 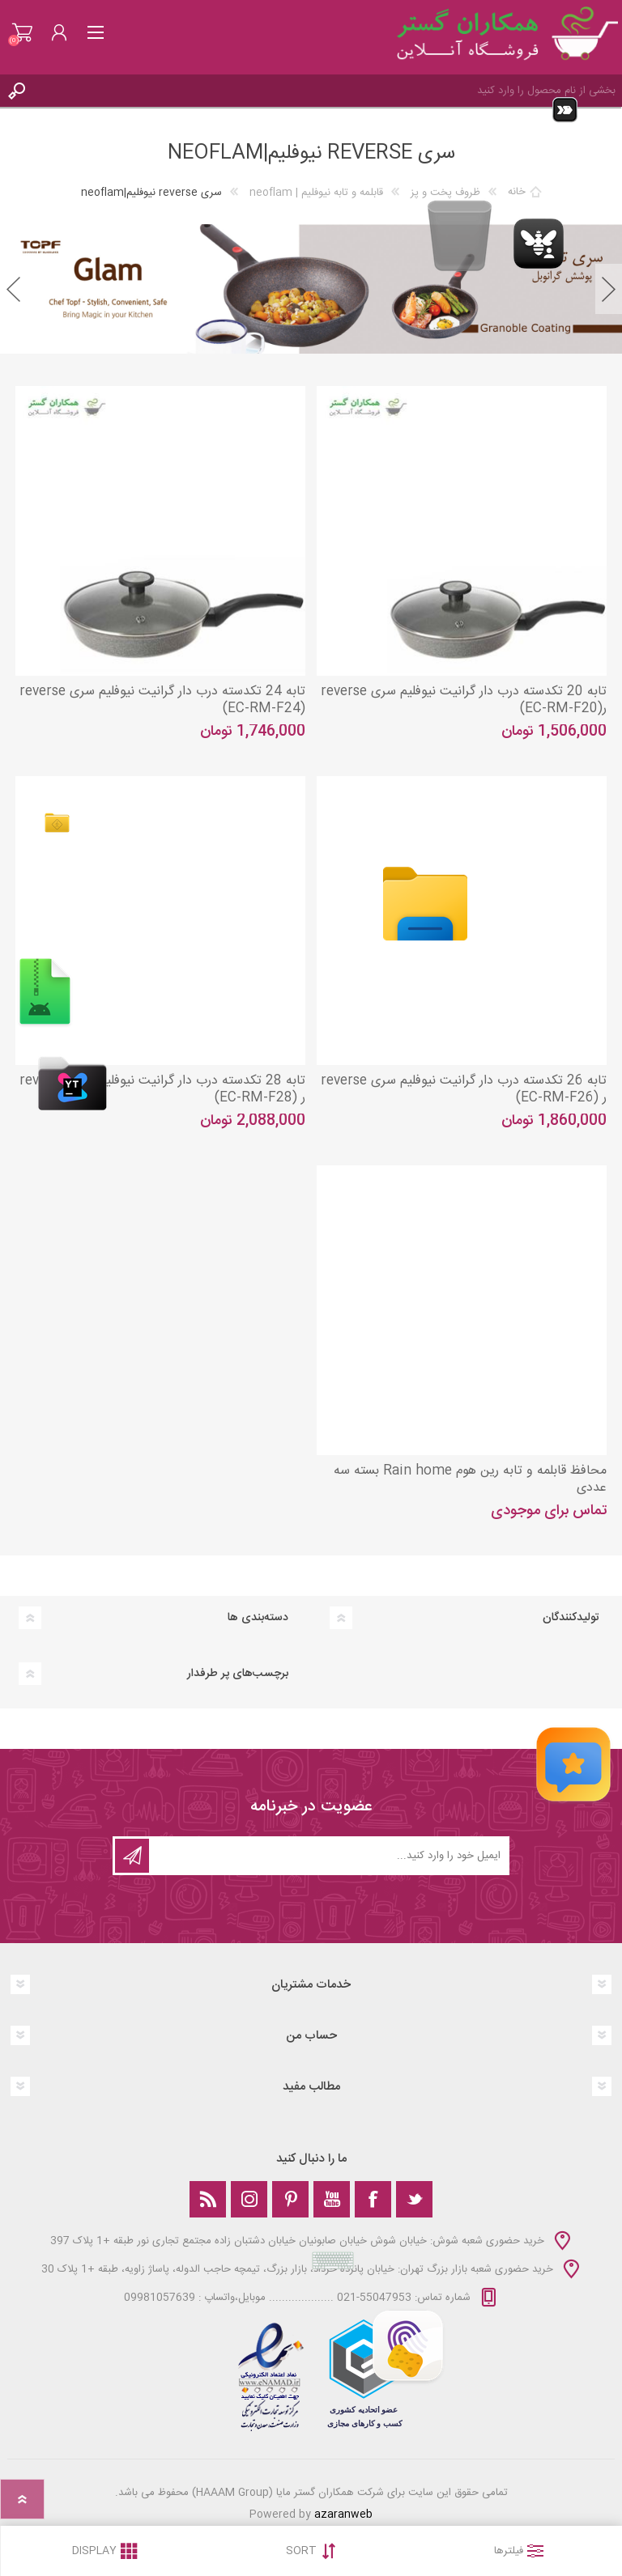 What do you see at coordinates (564, 109) in the screenshot?
I see `open fish shell terminal application` at bounding box center [564, 109].